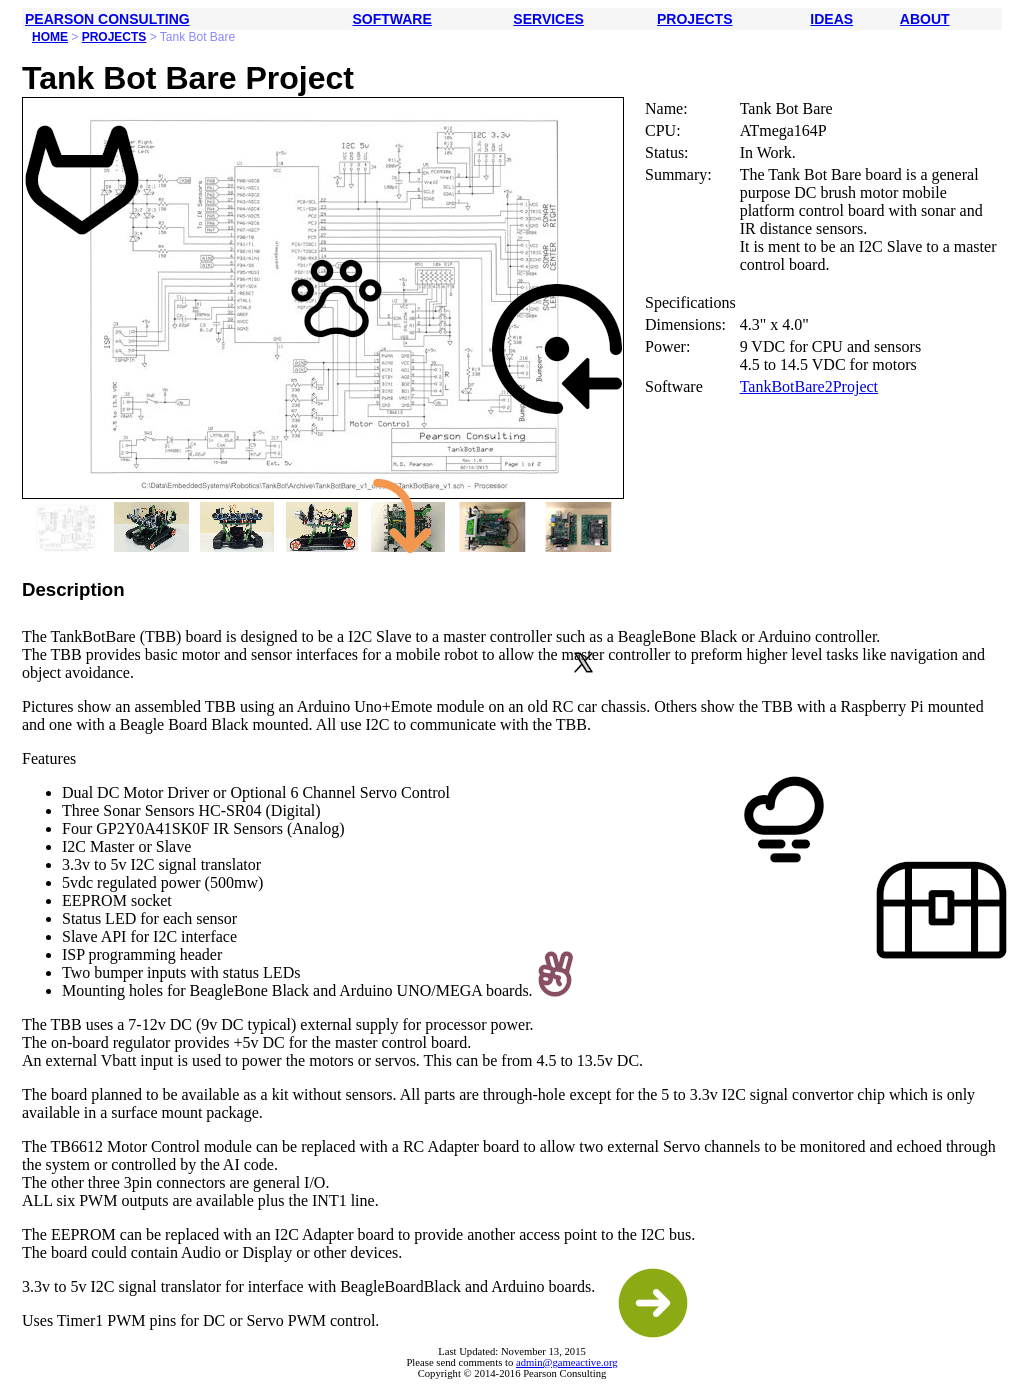 The height and width of the screenshot is (1387, 1024). What do you see at coordinates (82, 178) in the screenshot?
I see `open gitlab repository` at bounding box center [82, 178].